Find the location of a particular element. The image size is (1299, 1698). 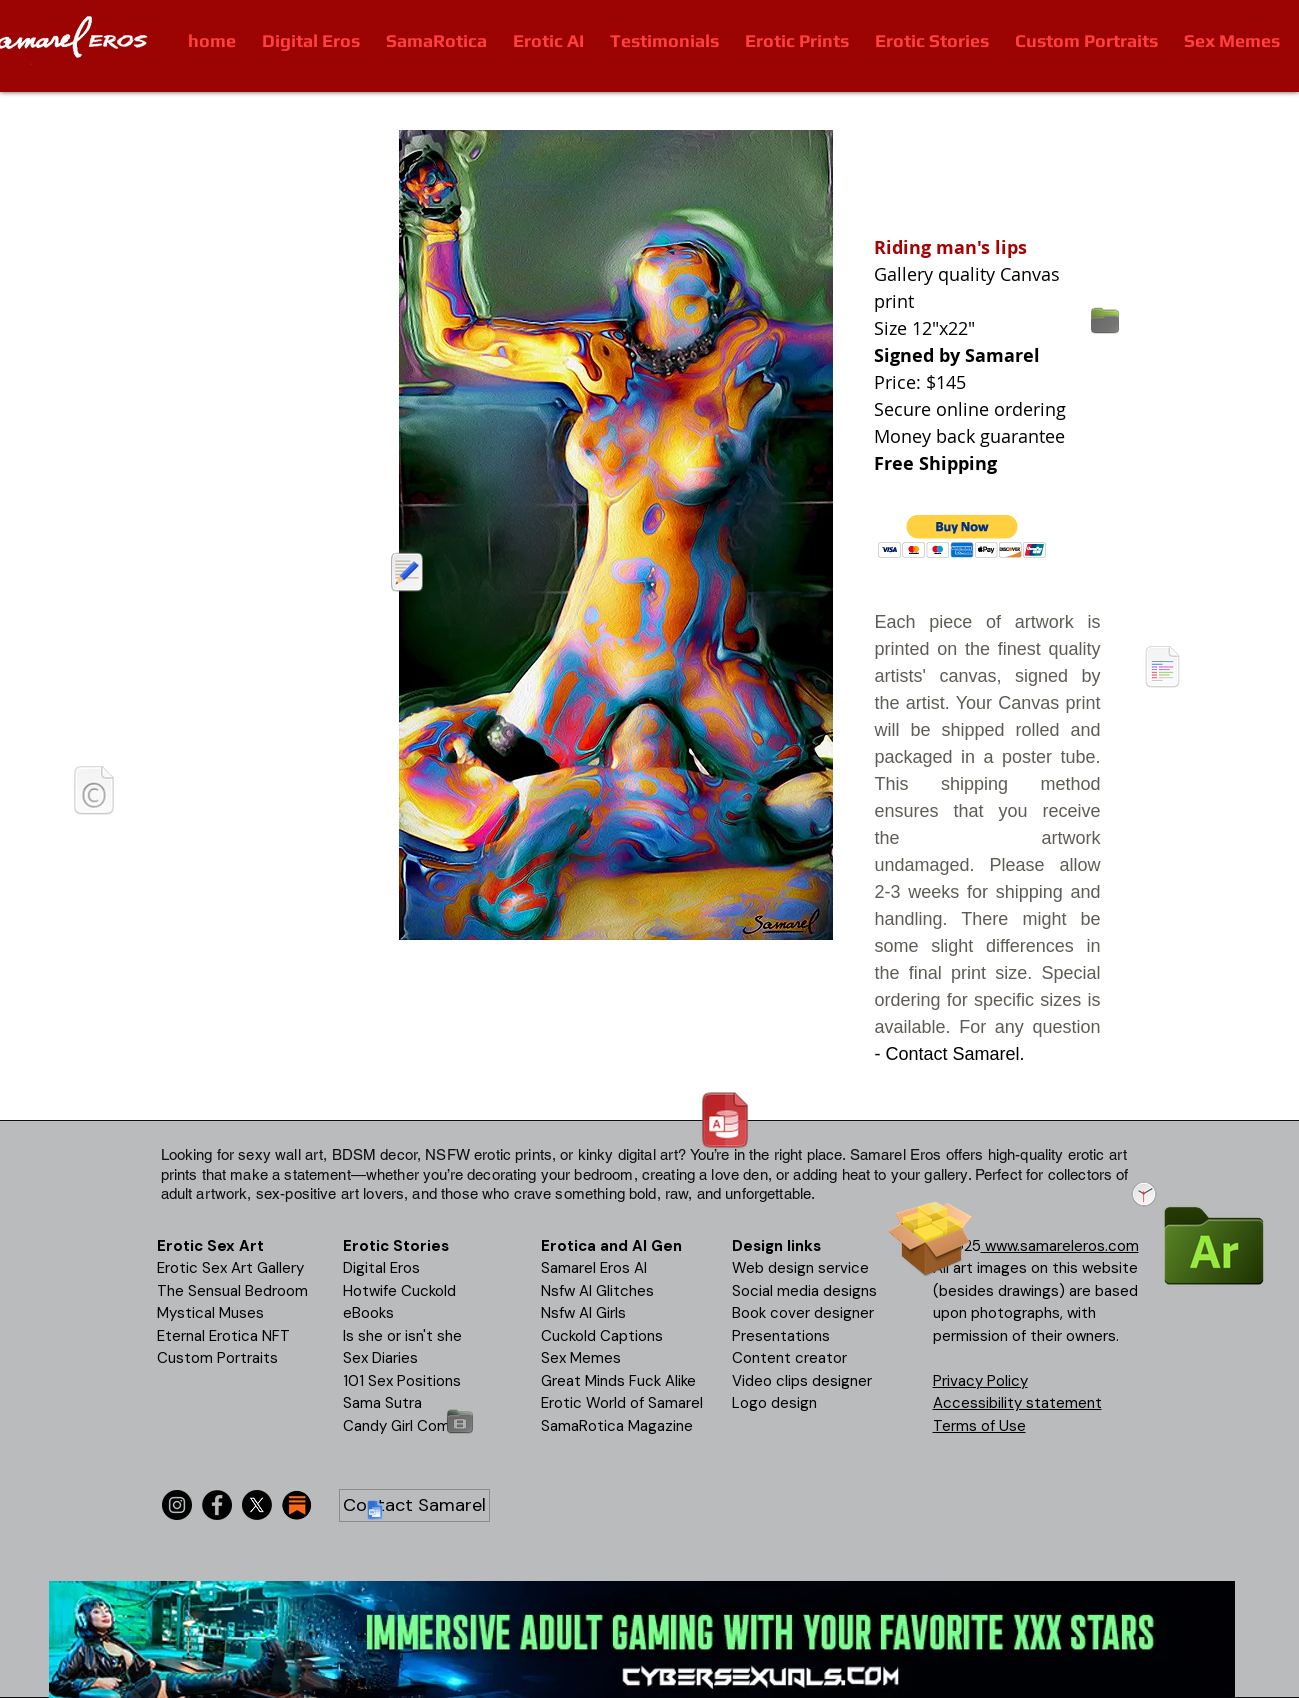

open a microsoft word document is located at coordinates (375, 1510).